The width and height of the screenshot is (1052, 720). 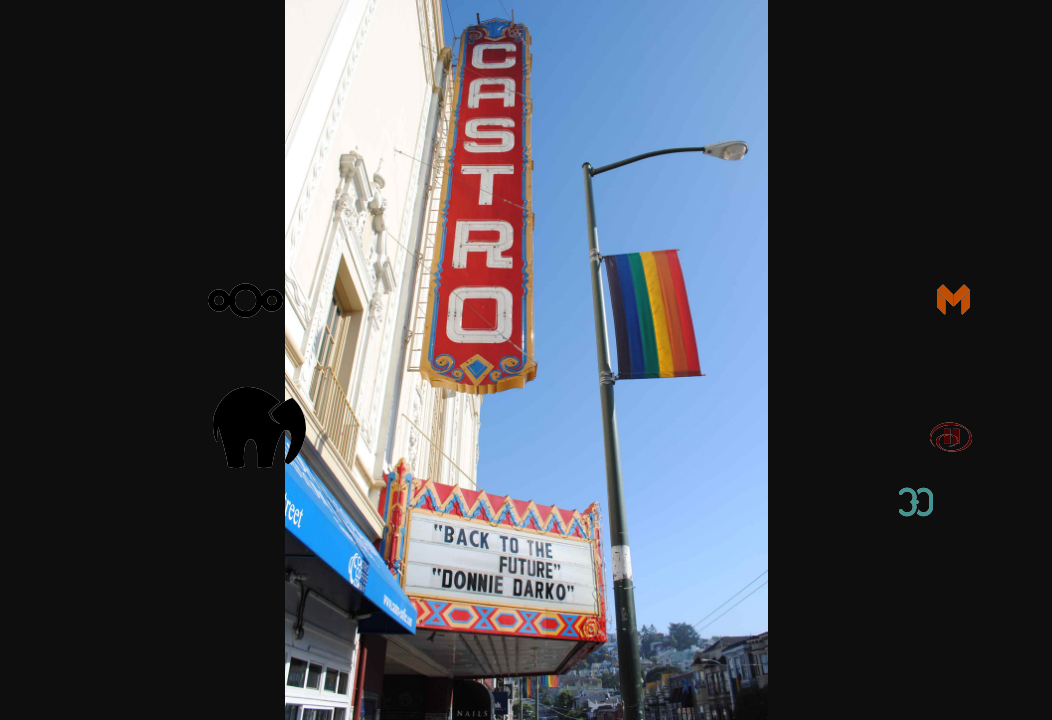 What do you see at coordinates (953, 299) in the screenshot?
I see `open the Monzo banking app` at bounding box center [953, 299].